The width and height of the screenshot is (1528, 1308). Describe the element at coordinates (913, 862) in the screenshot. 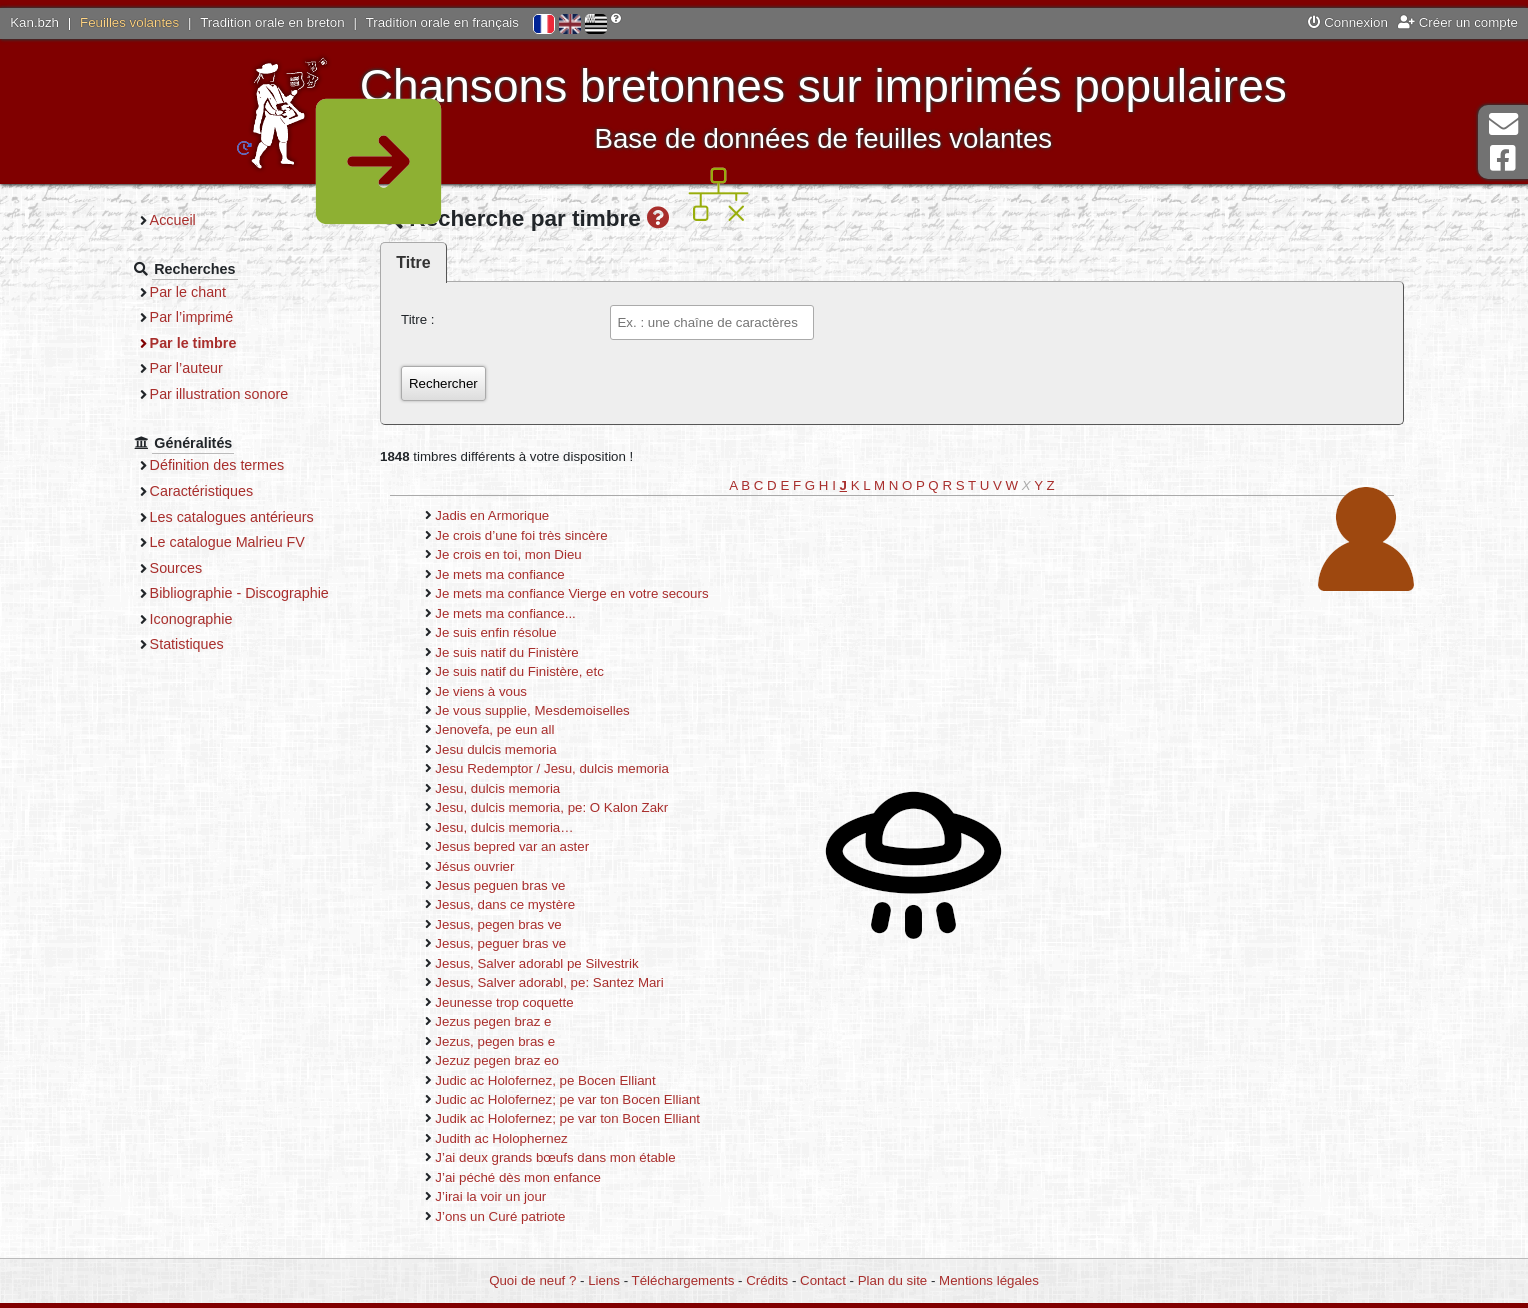

I see `access sci-fi or space-themed content` at that location.